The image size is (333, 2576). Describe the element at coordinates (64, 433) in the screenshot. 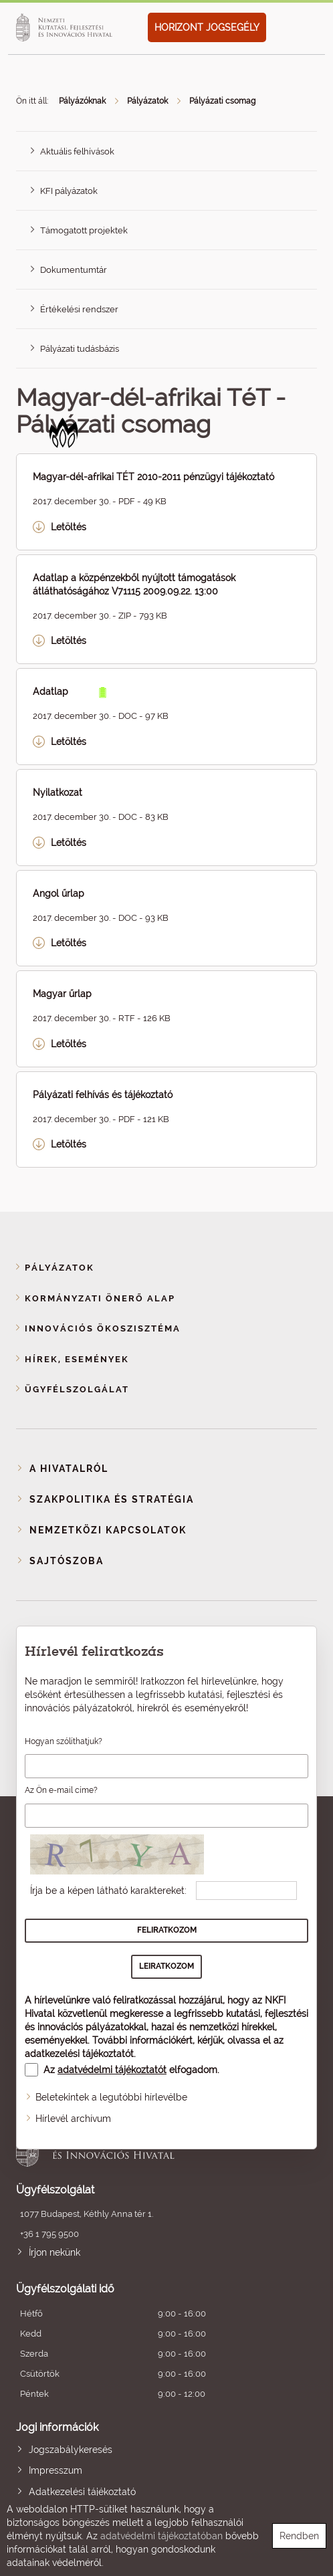

I see `access pet-related features or settings` at that location.